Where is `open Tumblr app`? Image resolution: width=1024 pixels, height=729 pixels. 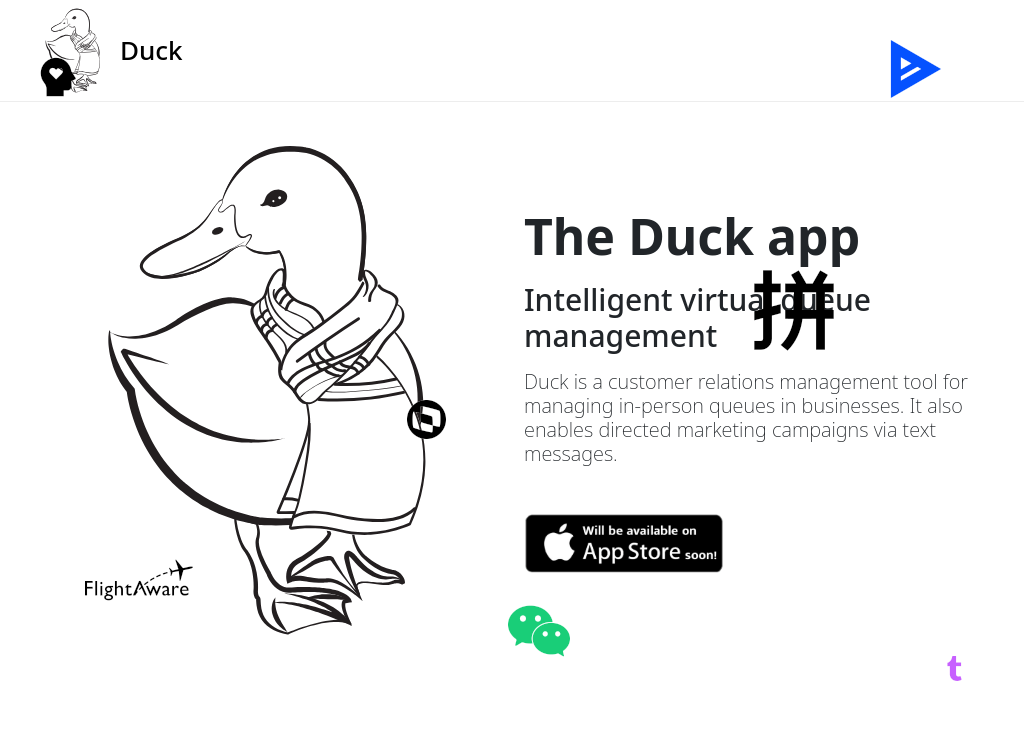
open Tumblr app is located at coordinates (954, 668).